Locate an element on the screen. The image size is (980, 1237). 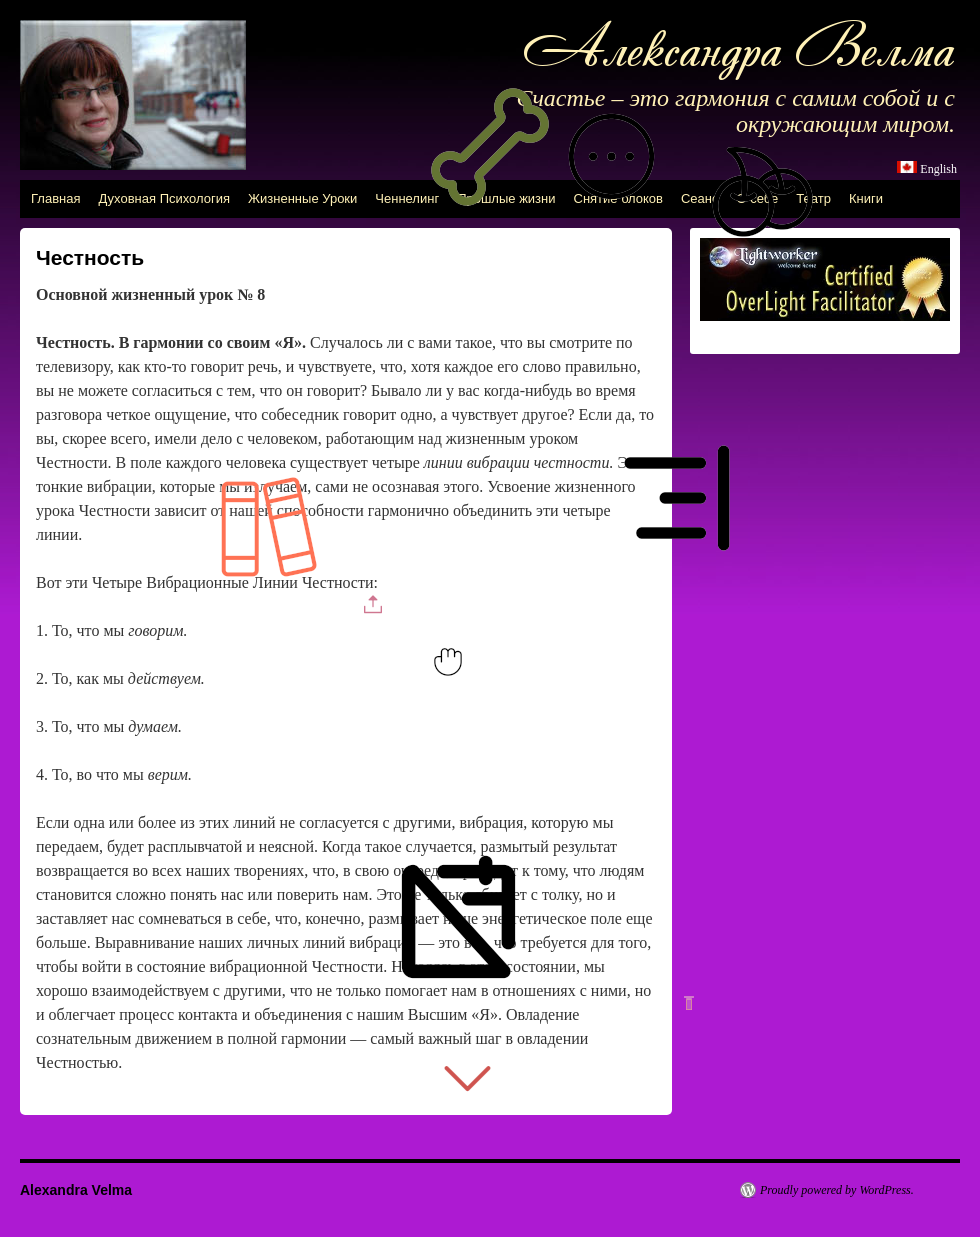
align text to the right is located at coordinates (677, 498).